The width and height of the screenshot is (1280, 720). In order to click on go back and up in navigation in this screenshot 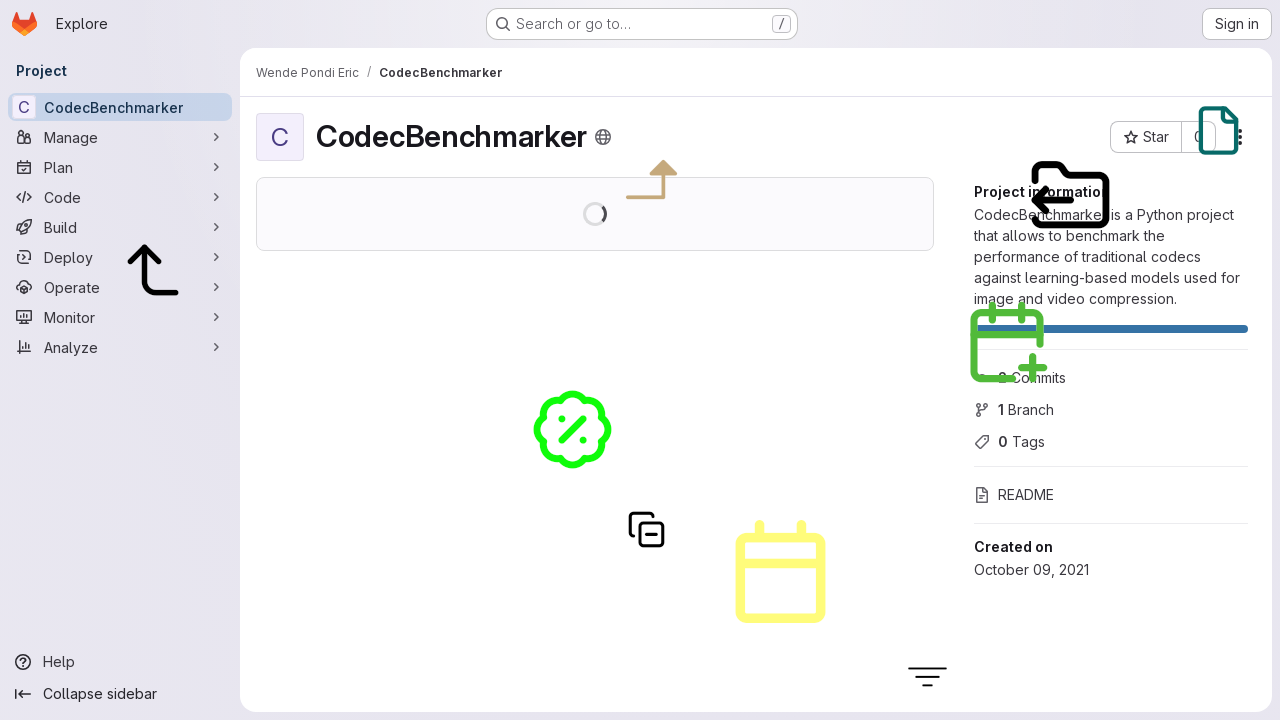, I will do `click(153, 270)`.